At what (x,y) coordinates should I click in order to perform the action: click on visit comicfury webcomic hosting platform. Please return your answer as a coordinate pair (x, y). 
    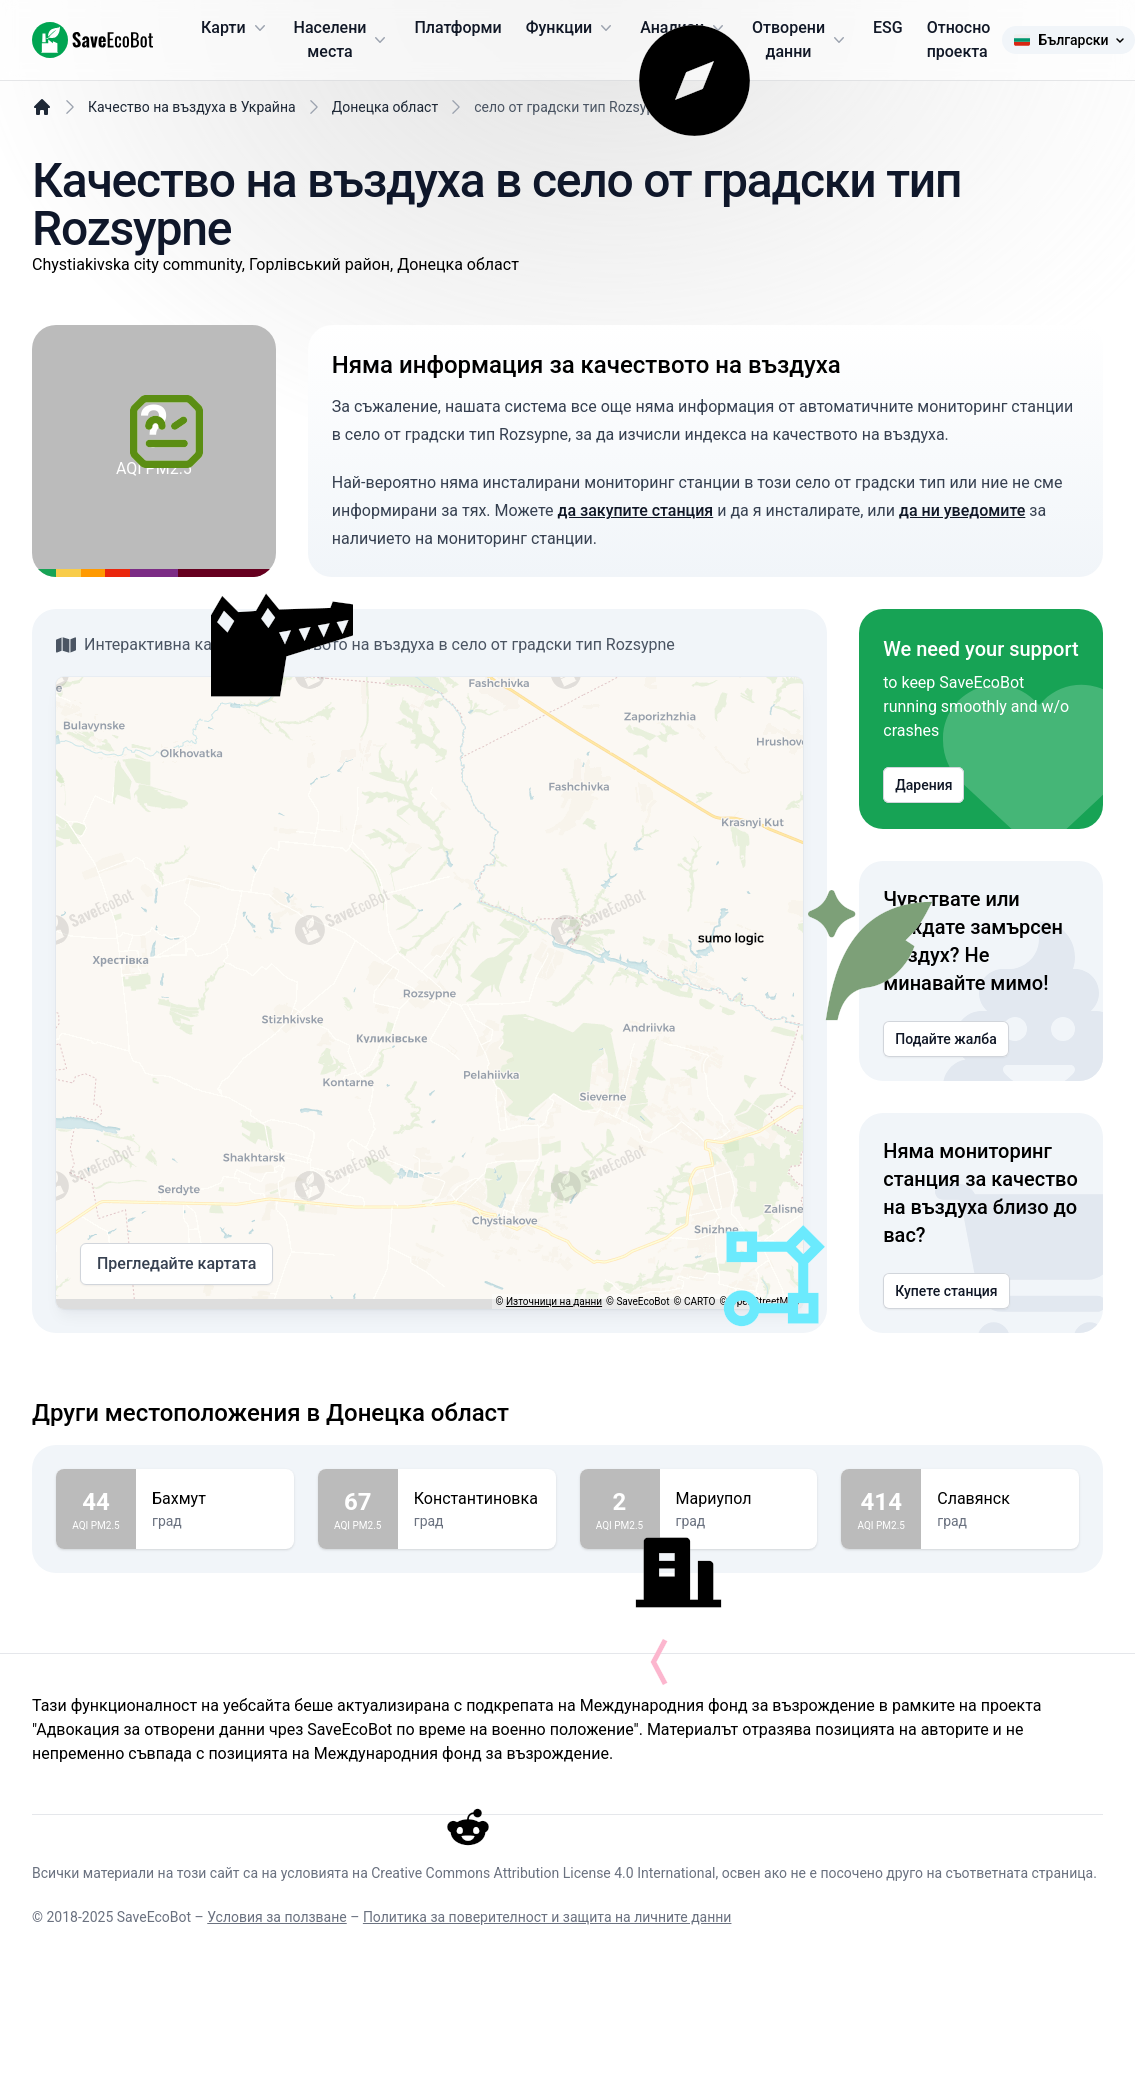
    Looking at the image, I should click on (282, 645).